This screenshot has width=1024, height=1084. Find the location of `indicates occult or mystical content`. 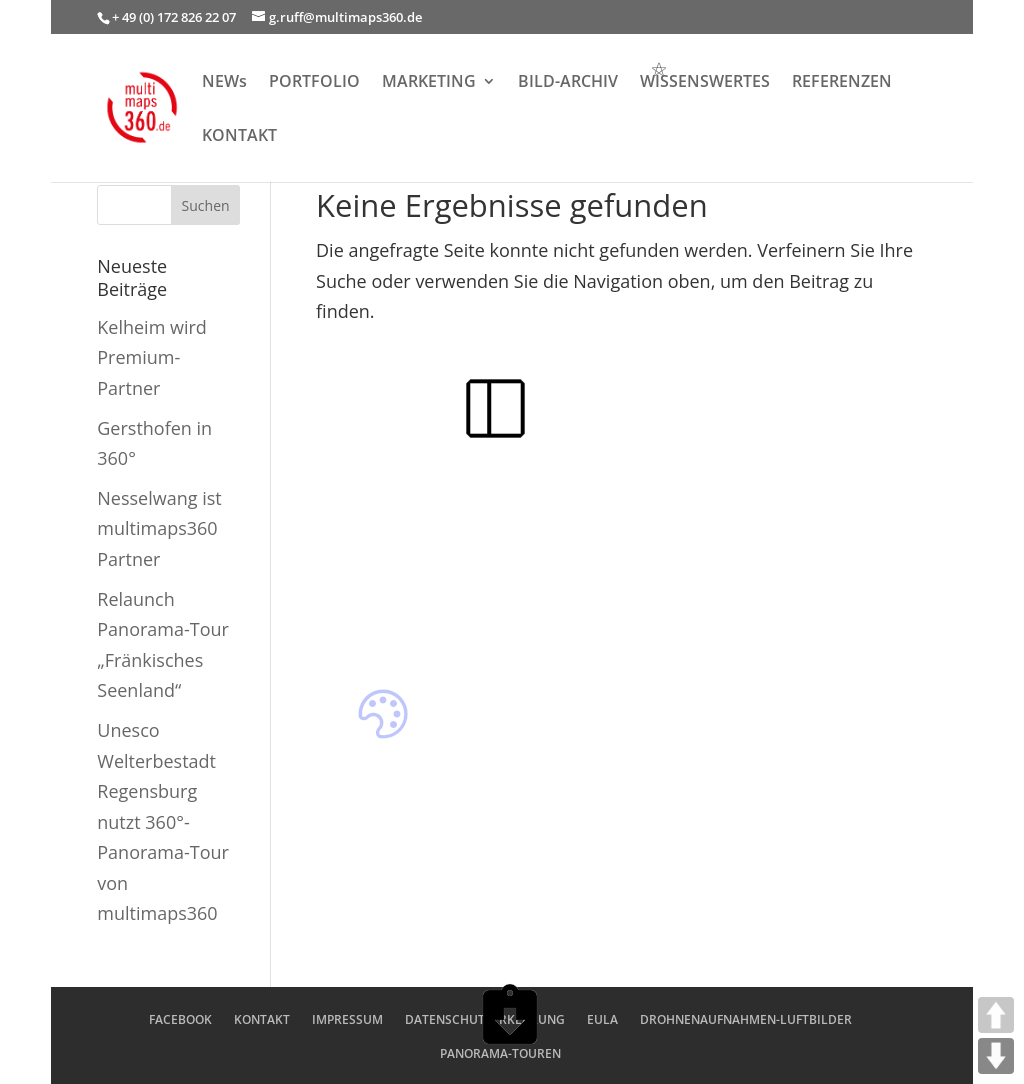

indicates occult or mystical content is located at coordinates (659, 70).